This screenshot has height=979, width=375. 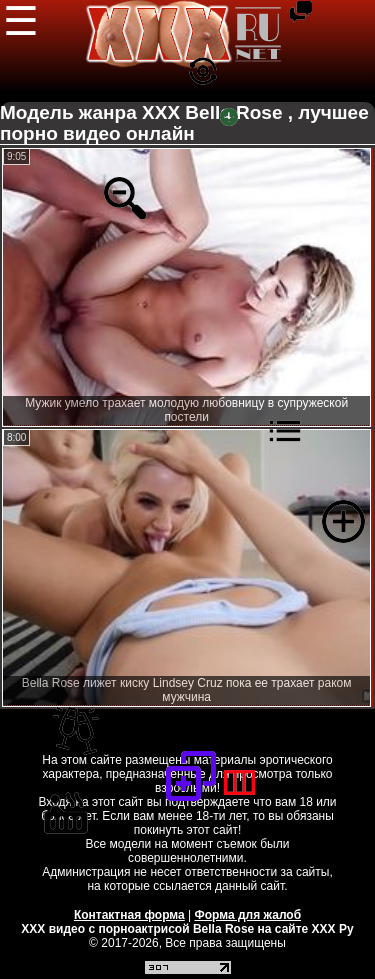 What do you see at coordinates (229, 117) in the screenshot?
I see `add a new item` at bounding box center [229, 117].